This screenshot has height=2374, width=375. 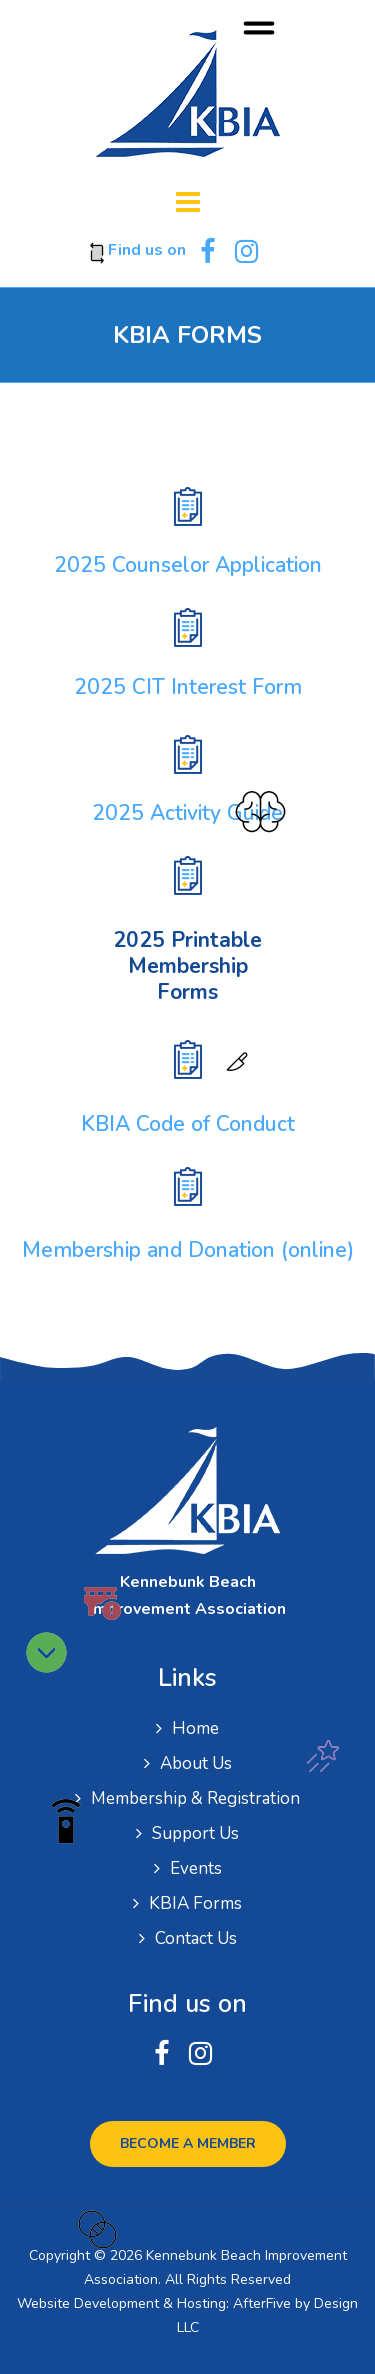 I want to click on add to favorites or wishlist, so click(x=323, y=1756).